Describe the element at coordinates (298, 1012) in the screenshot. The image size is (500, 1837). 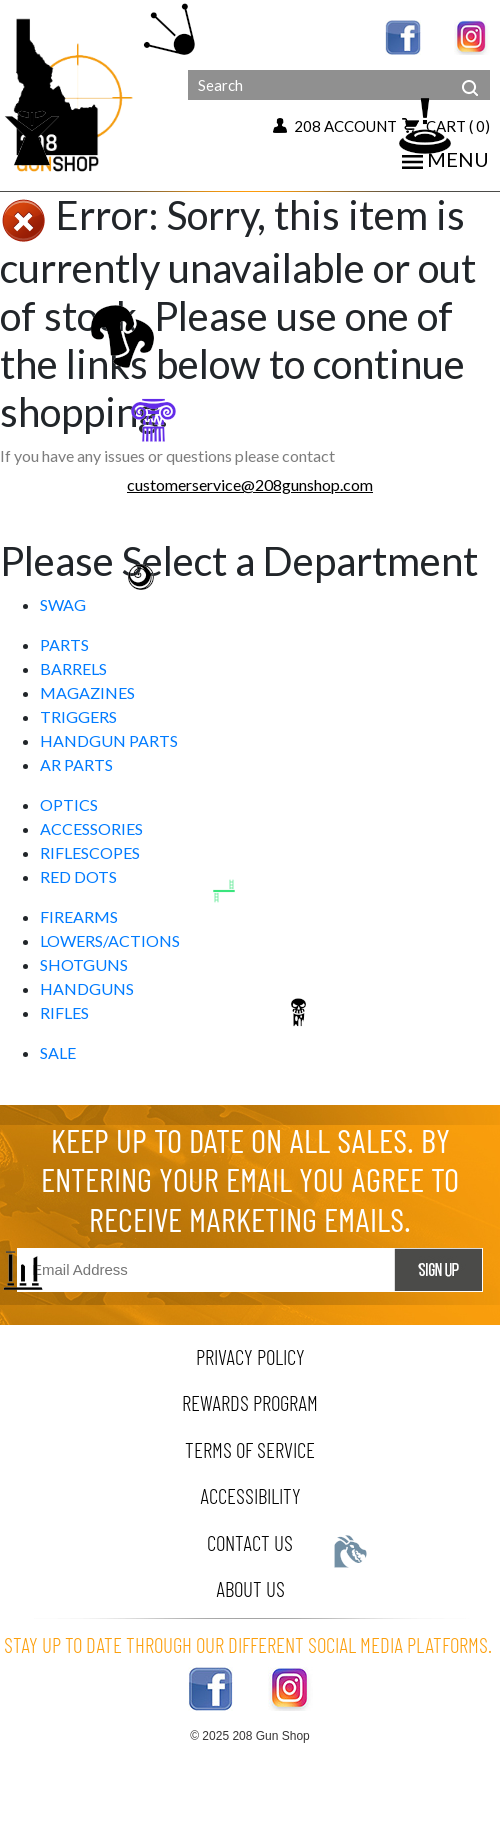
I see `indicates poison or toxic damage status` at that location.